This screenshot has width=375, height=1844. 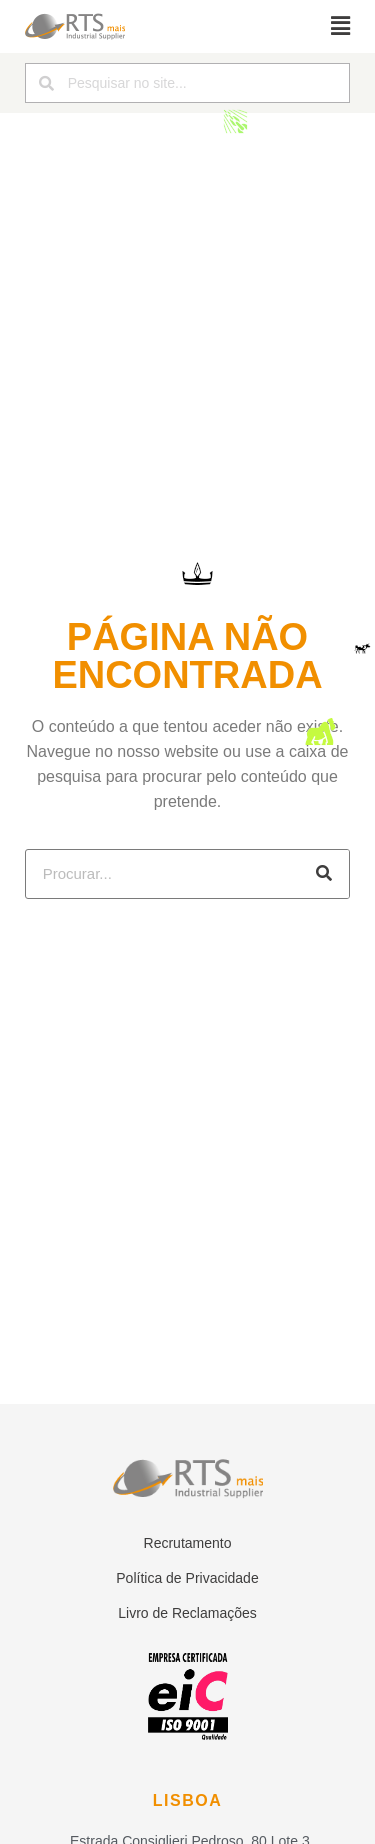 What do you see at coordinates (362, 648) in the screenshot?
I see `access farm or livestock management features` at bounding box center [362, 648].